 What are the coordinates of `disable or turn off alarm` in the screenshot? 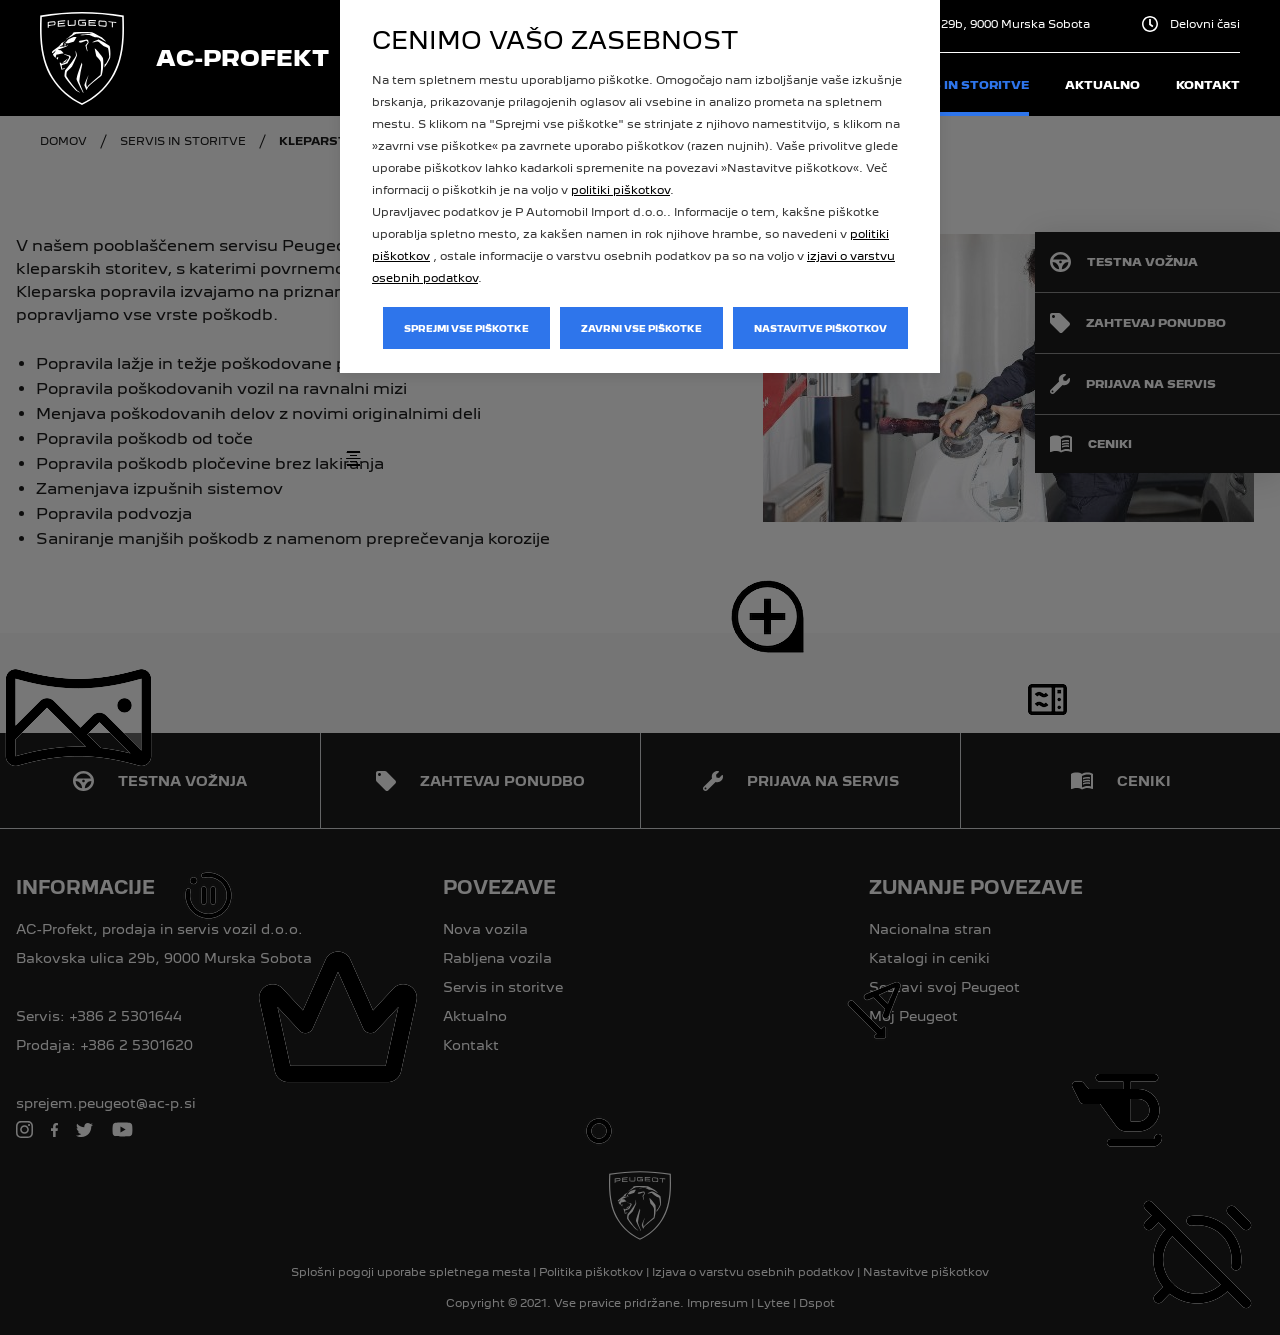 It's located at (1197, 1254).